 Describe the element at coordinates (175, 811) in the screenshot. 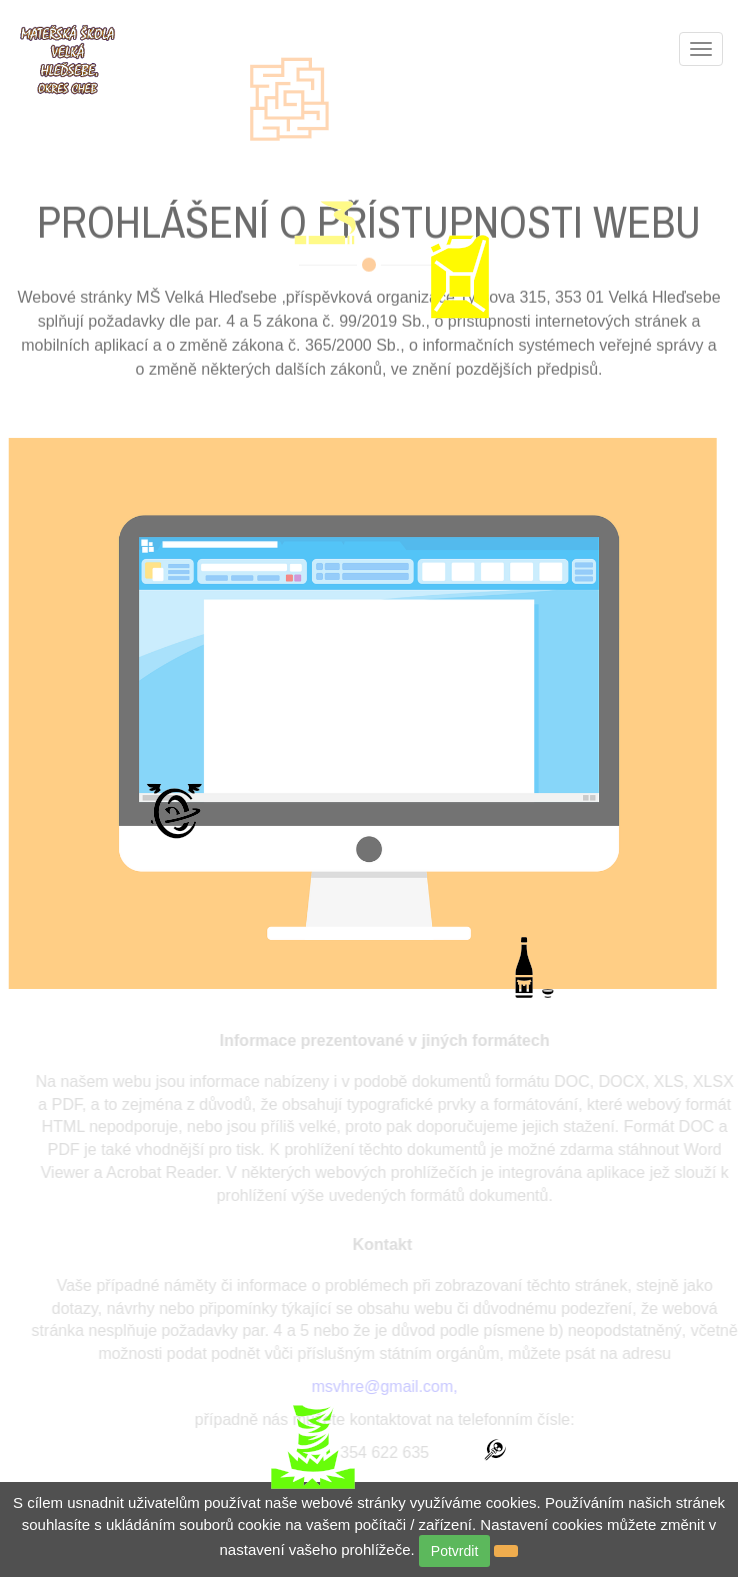

I see `select an ophanim character or creature type` at that location.